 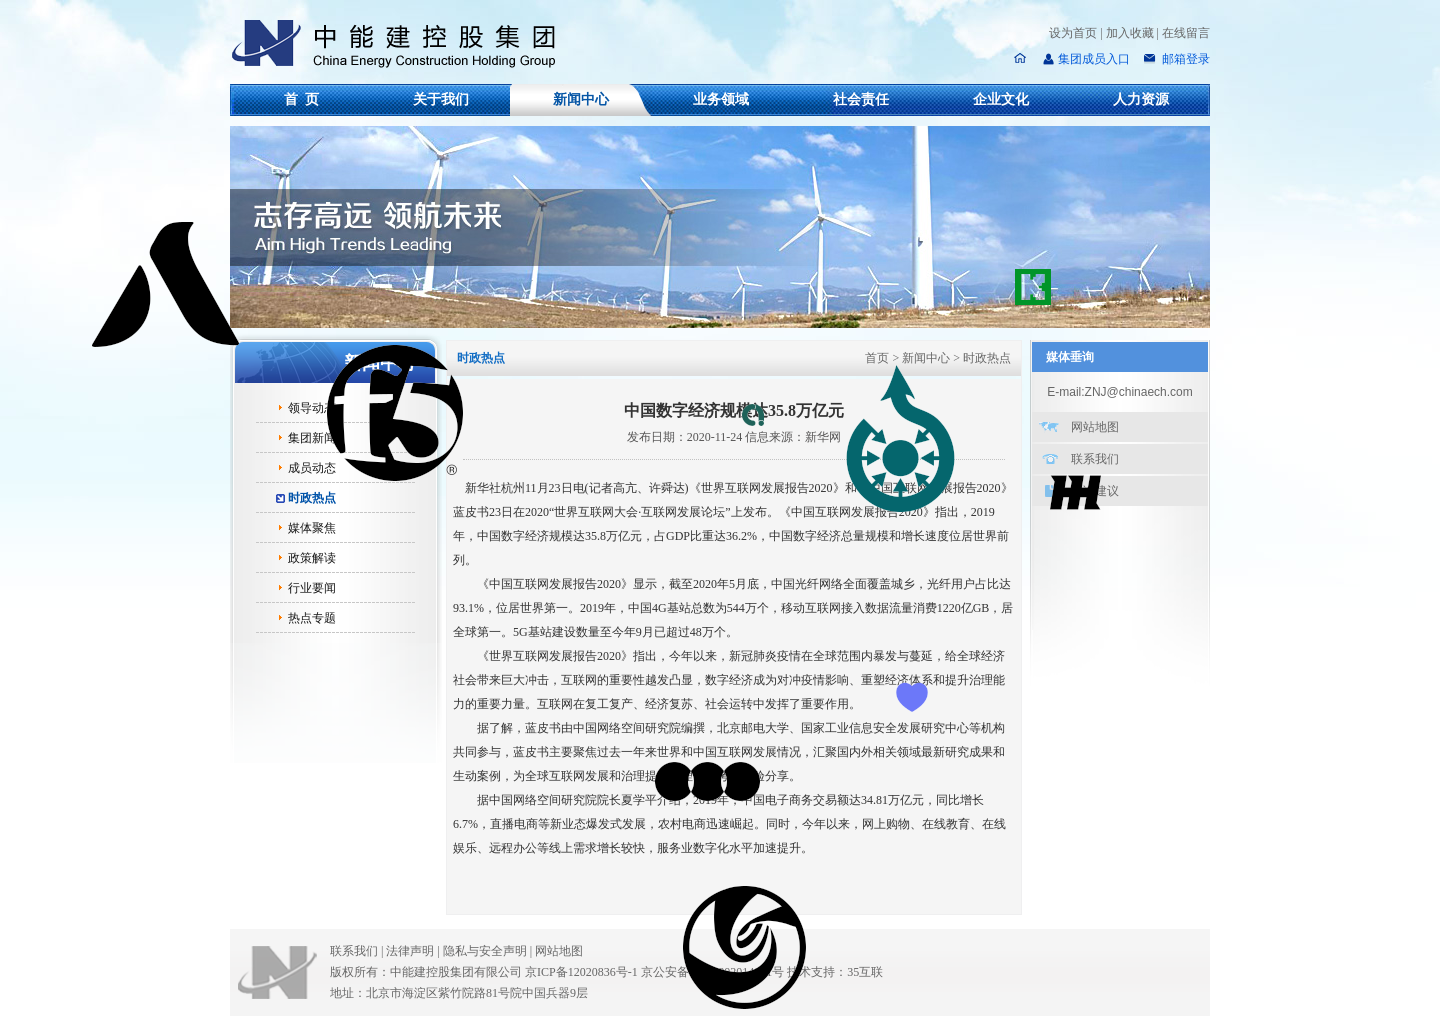 What do you see at coordinates (912, 697) in the screenshot?
I see `add to favorites` at bounding box center [912, 697].